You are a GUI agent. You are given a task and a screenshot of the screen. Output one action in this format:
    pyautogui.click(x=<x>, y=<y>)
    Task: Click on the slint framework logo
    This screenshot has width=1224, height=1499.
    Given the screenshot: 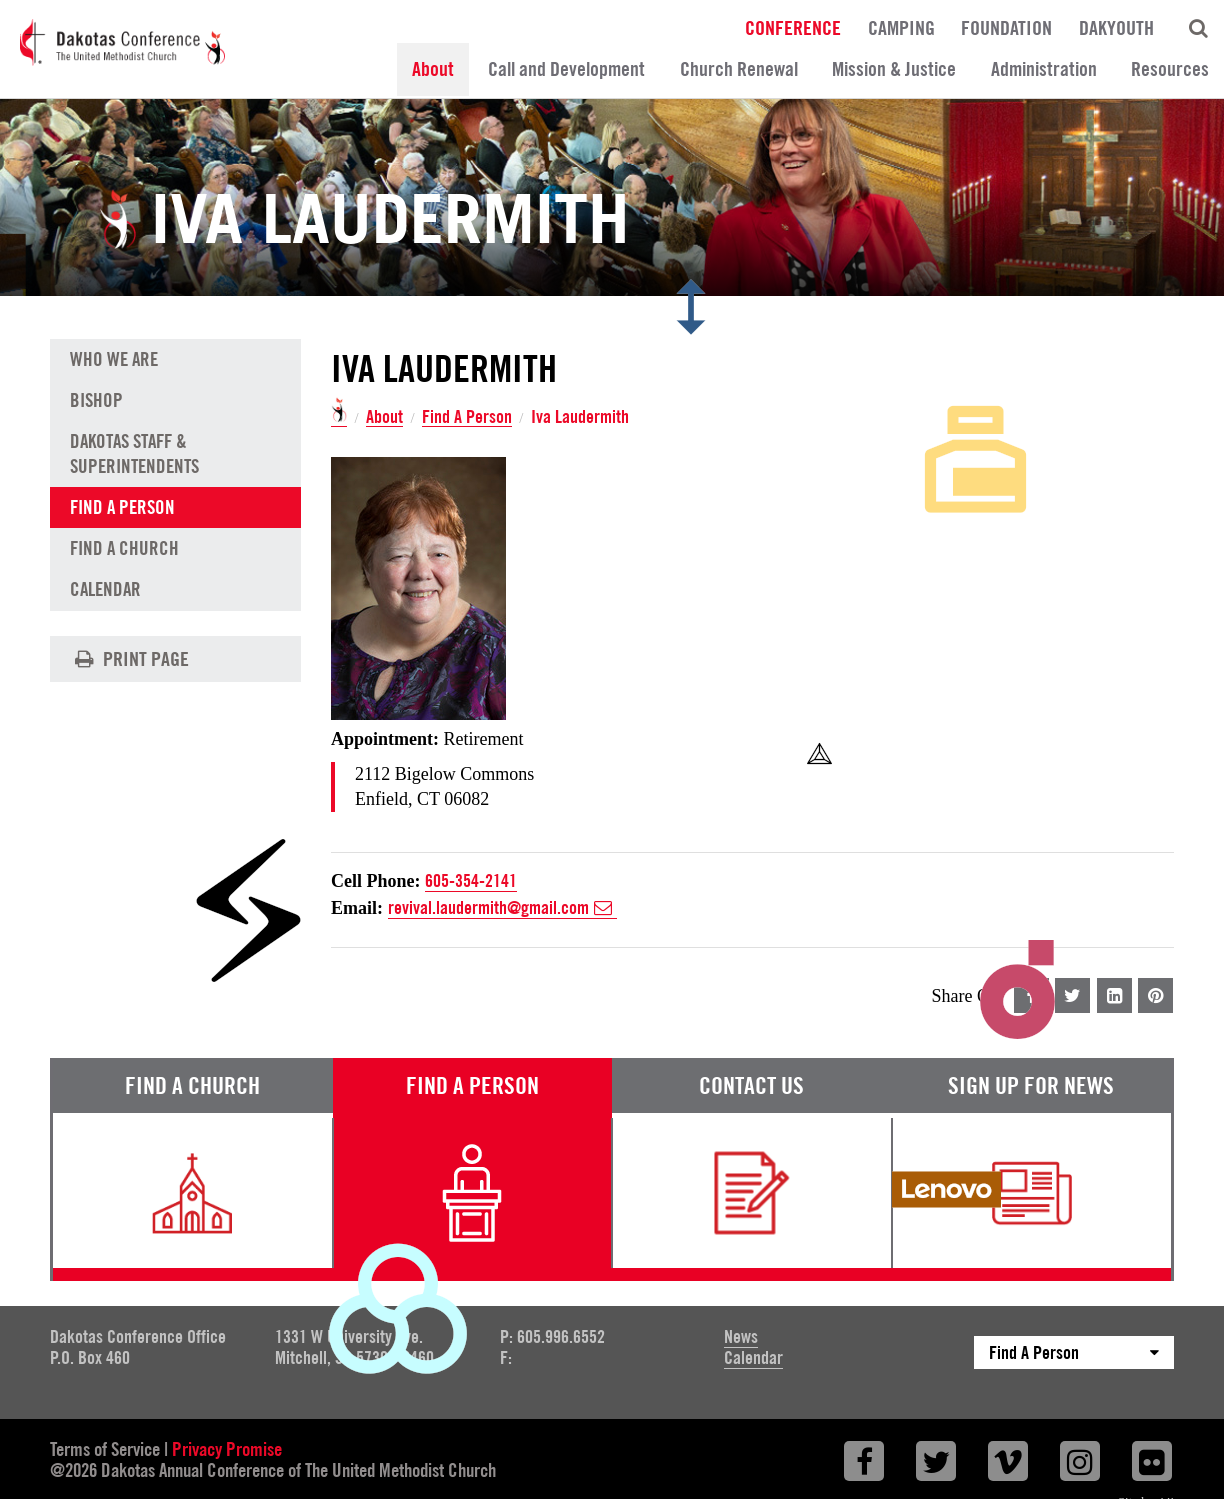 What is the action you would take?
    pyautogui.click(x=248, y=910)
    